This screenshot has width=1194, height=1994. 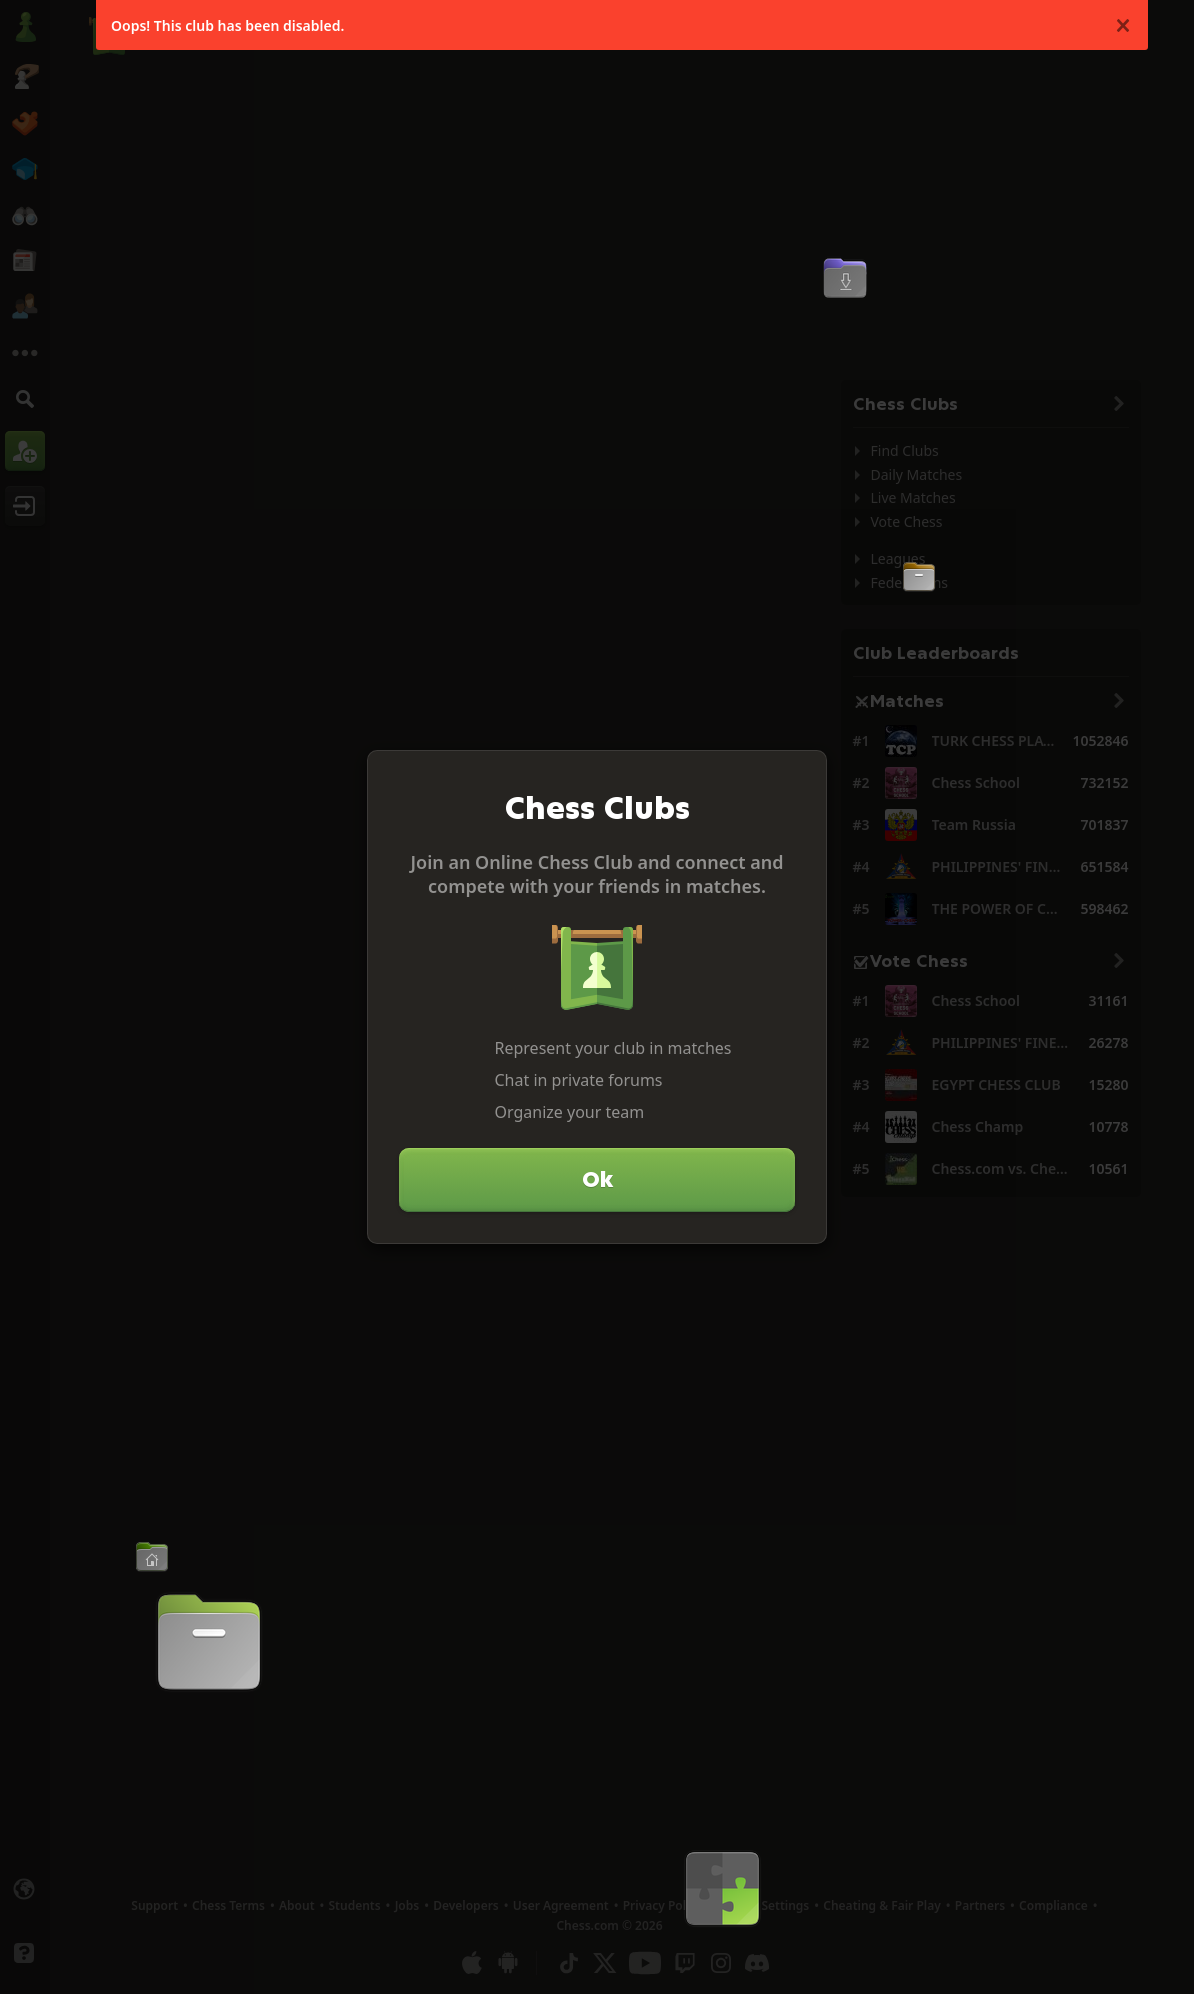 I want to click on open gnome extensions manager, so click(x=722, y=1888).